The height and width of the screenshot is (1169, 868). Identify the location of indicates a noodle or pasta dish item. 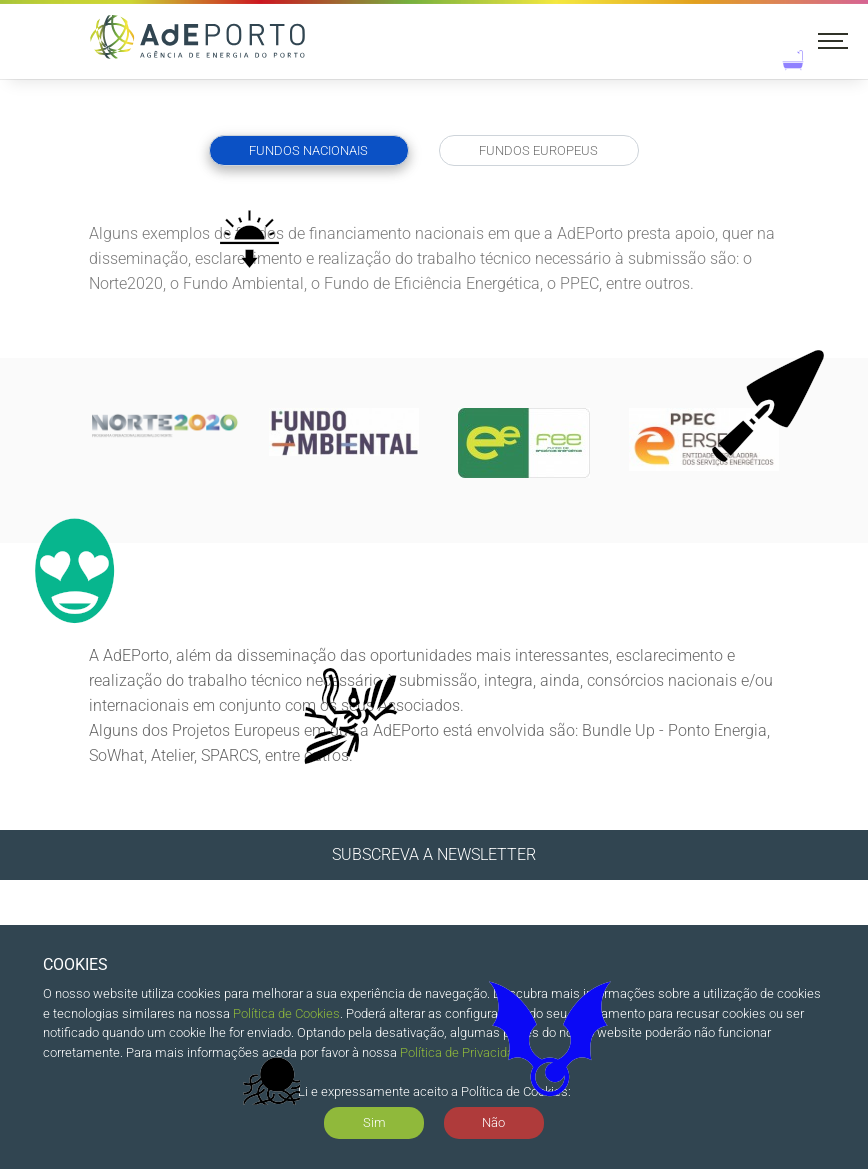
(271, 1076).